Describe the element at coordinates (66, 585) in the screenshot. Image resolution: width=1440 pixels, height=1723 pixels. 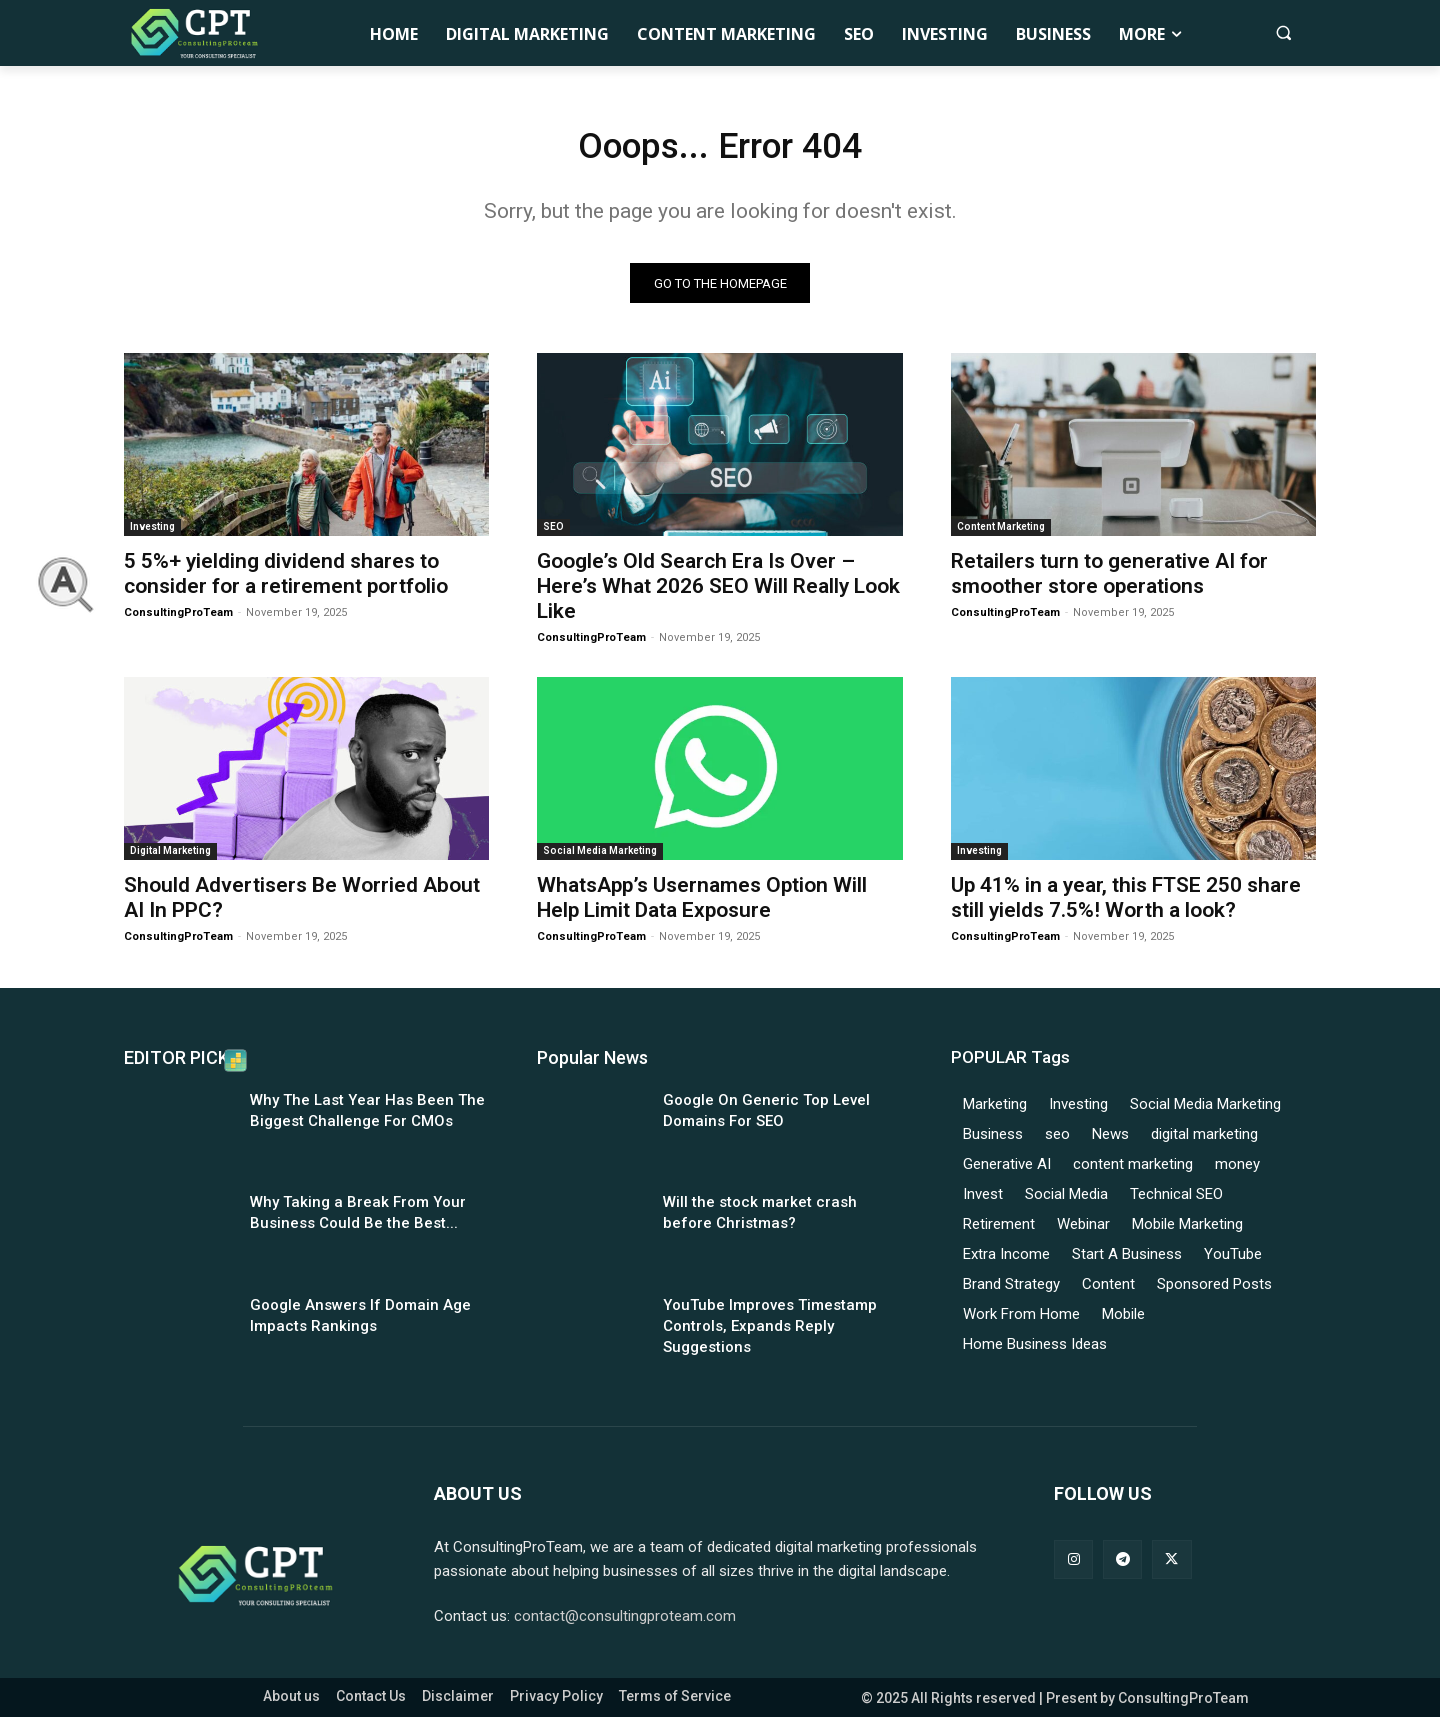
I see `search within the current project` at that location.